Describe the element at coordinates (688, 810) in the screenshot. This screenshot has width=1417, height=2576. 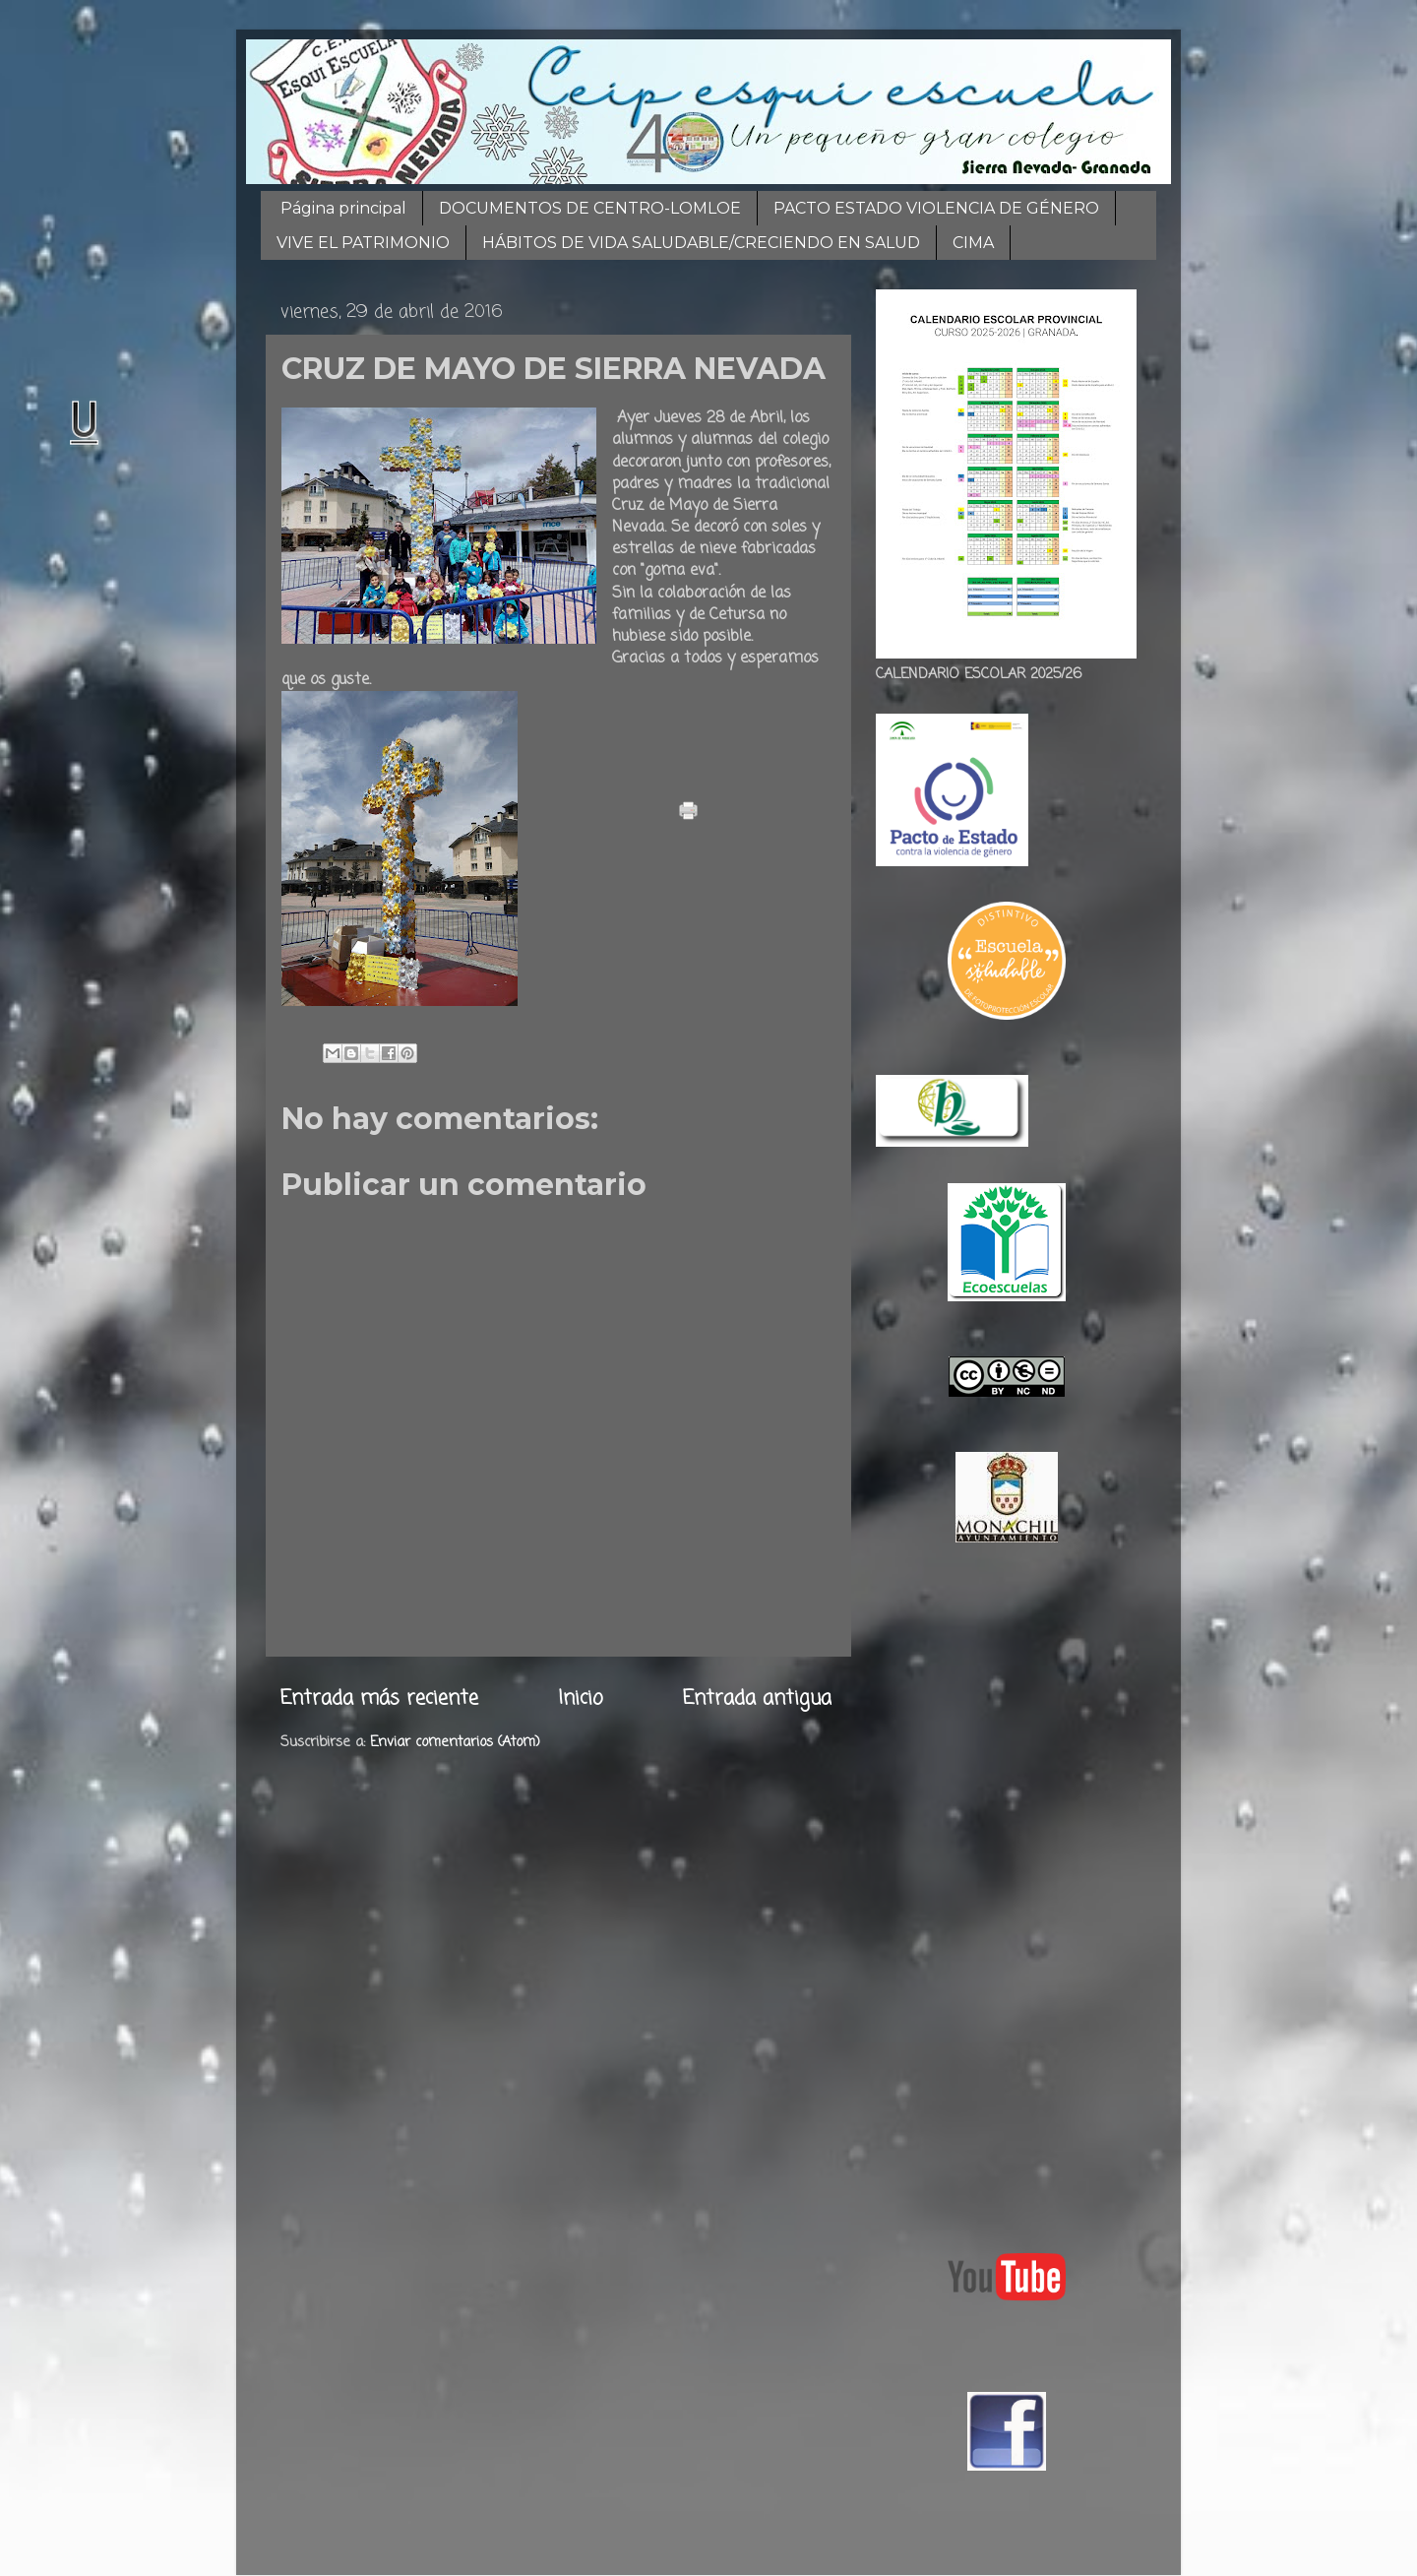
I see `print the current document` at that location.